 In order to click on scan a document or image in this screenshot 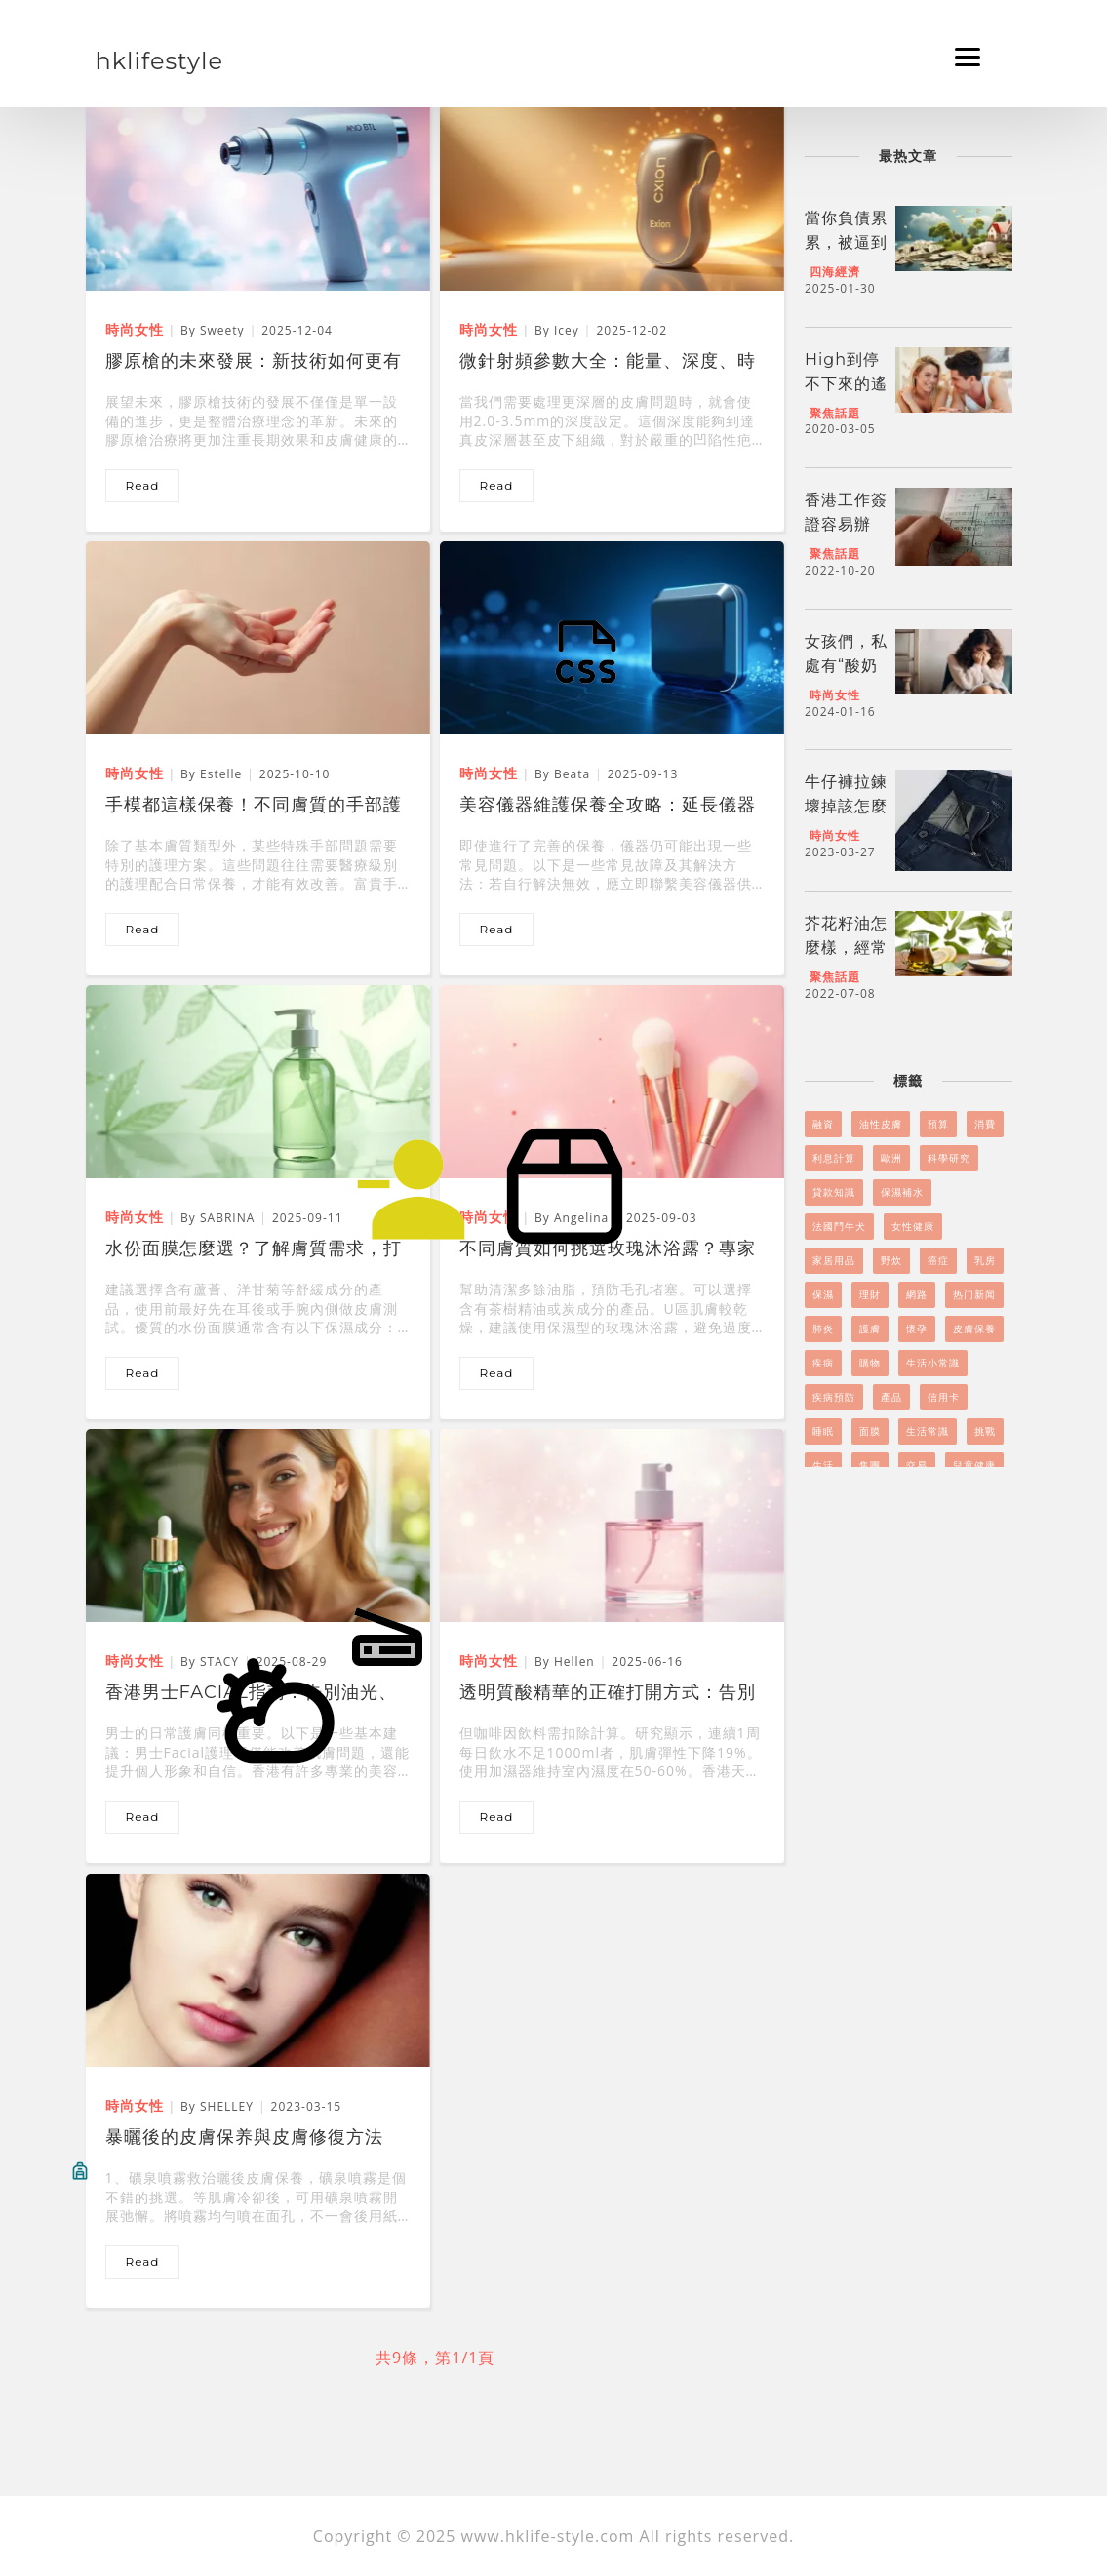, I will do `click(387, 1635)`.